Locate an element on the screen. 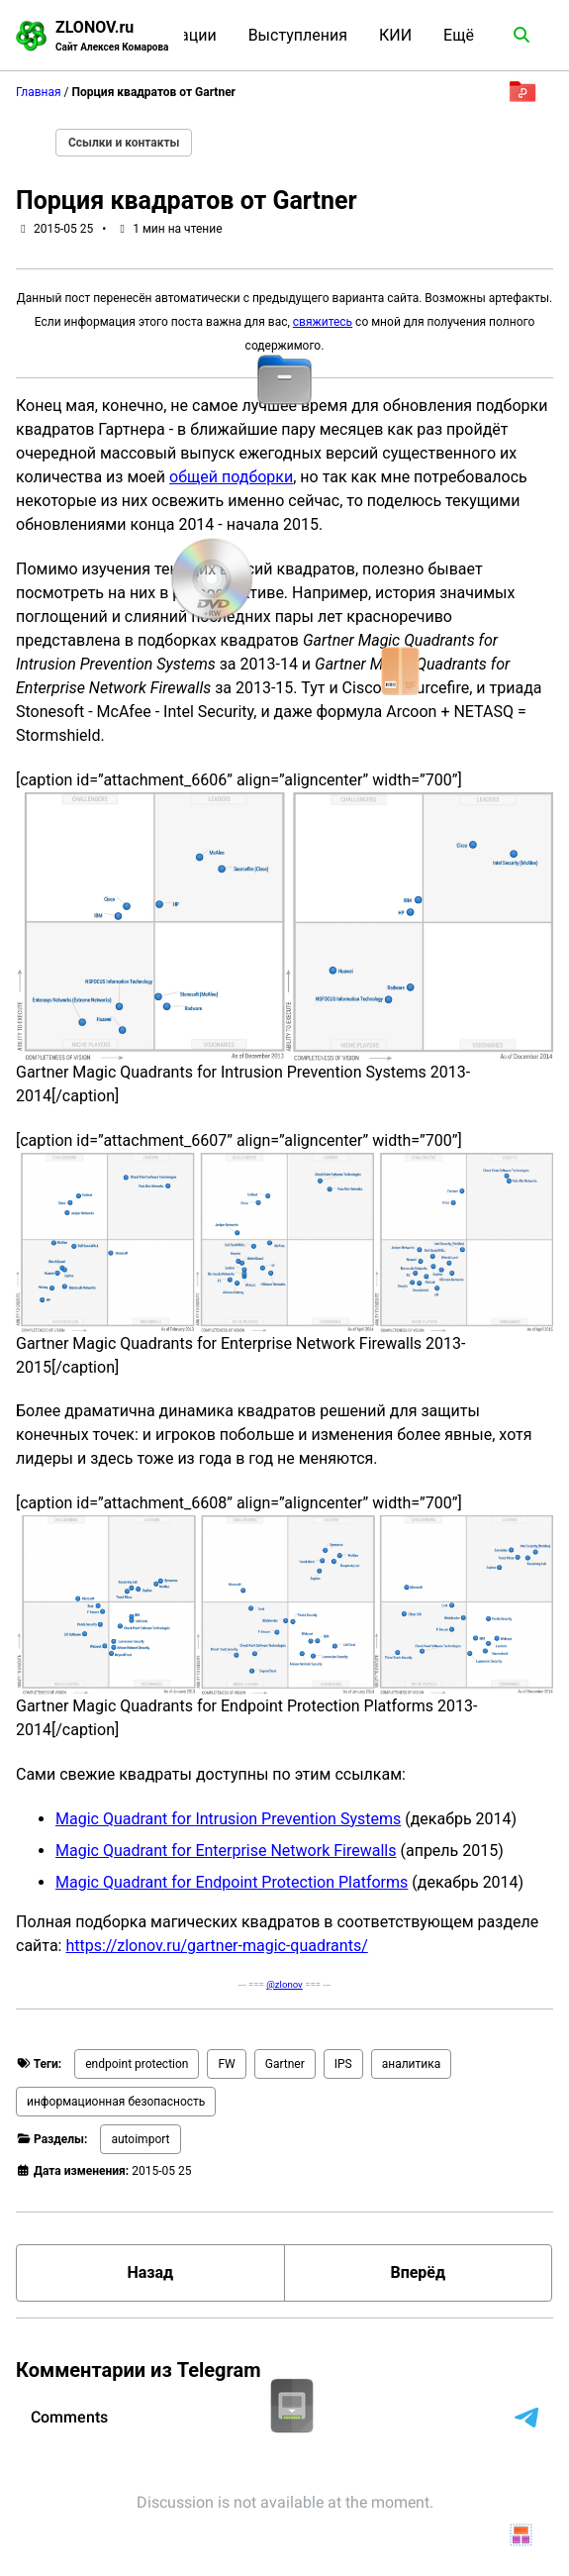  open folder containing WPS PDF documents is located at coordinates (522, 92).